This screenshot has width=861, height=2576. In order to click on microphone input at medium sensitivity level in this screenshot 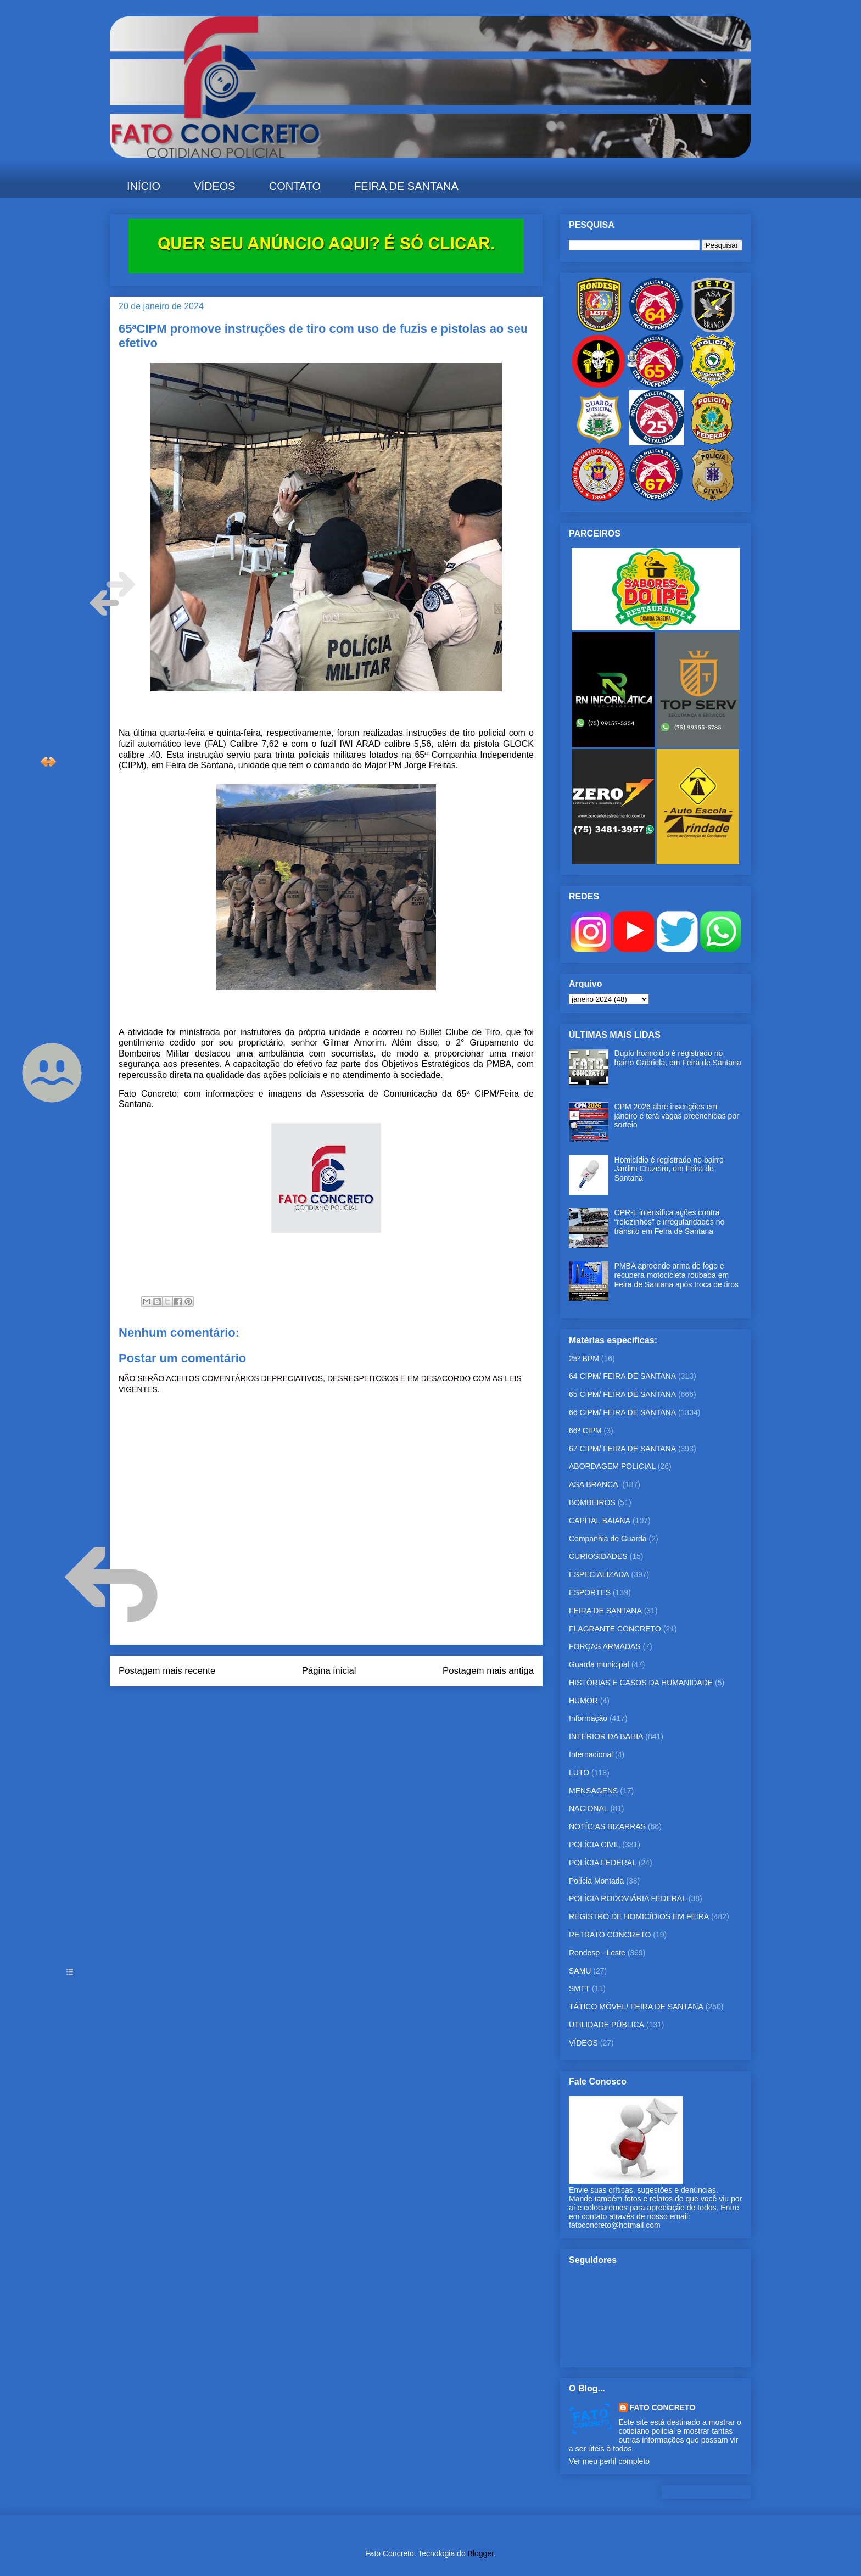, I will do `click(635, 359)`.